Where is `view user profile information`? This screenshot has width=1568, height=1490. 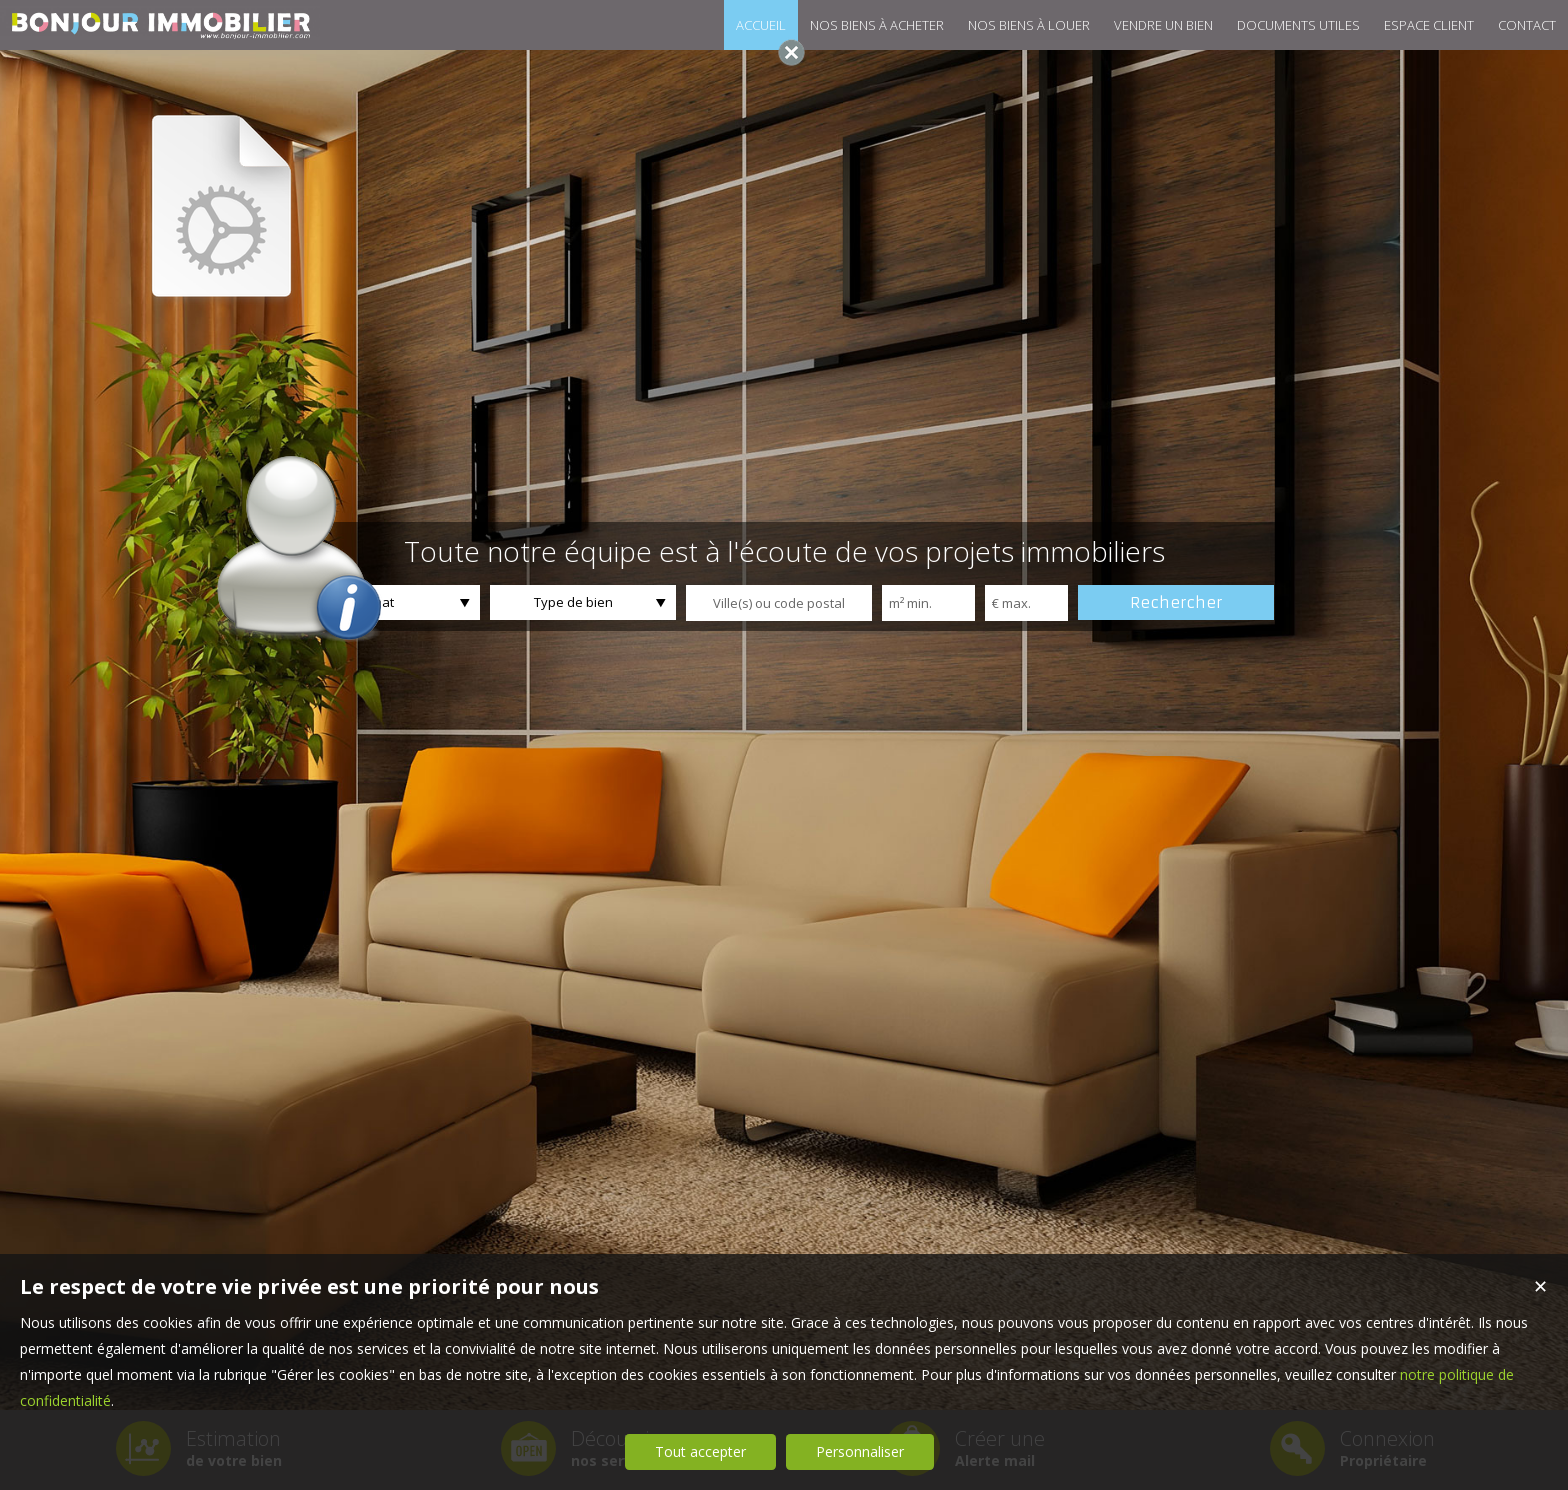 view user profile information is located at coordinates (294, 551).